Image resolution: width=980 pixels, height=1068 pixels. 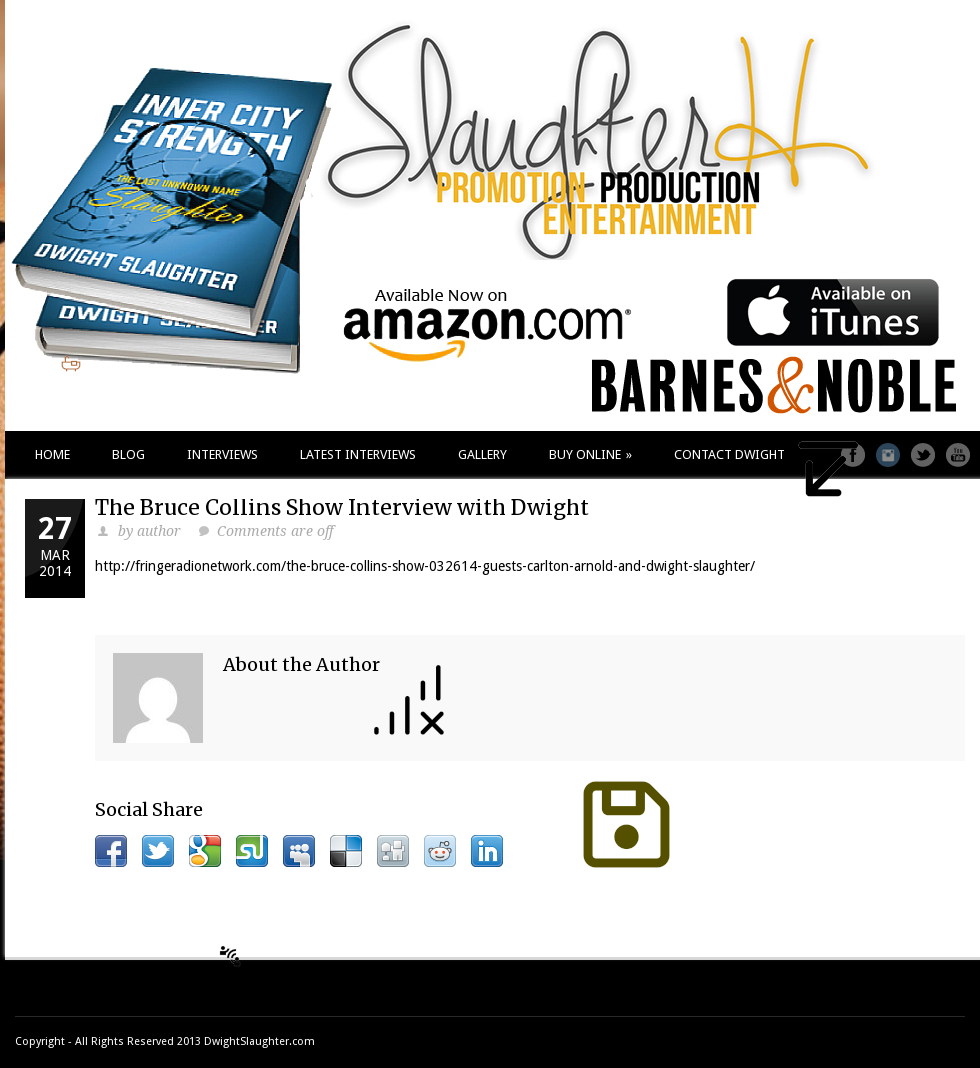 What do you see at coordinates (410, 704) in the screenshot?
I see `no cellular signal available` at bounding box center [410, 704].